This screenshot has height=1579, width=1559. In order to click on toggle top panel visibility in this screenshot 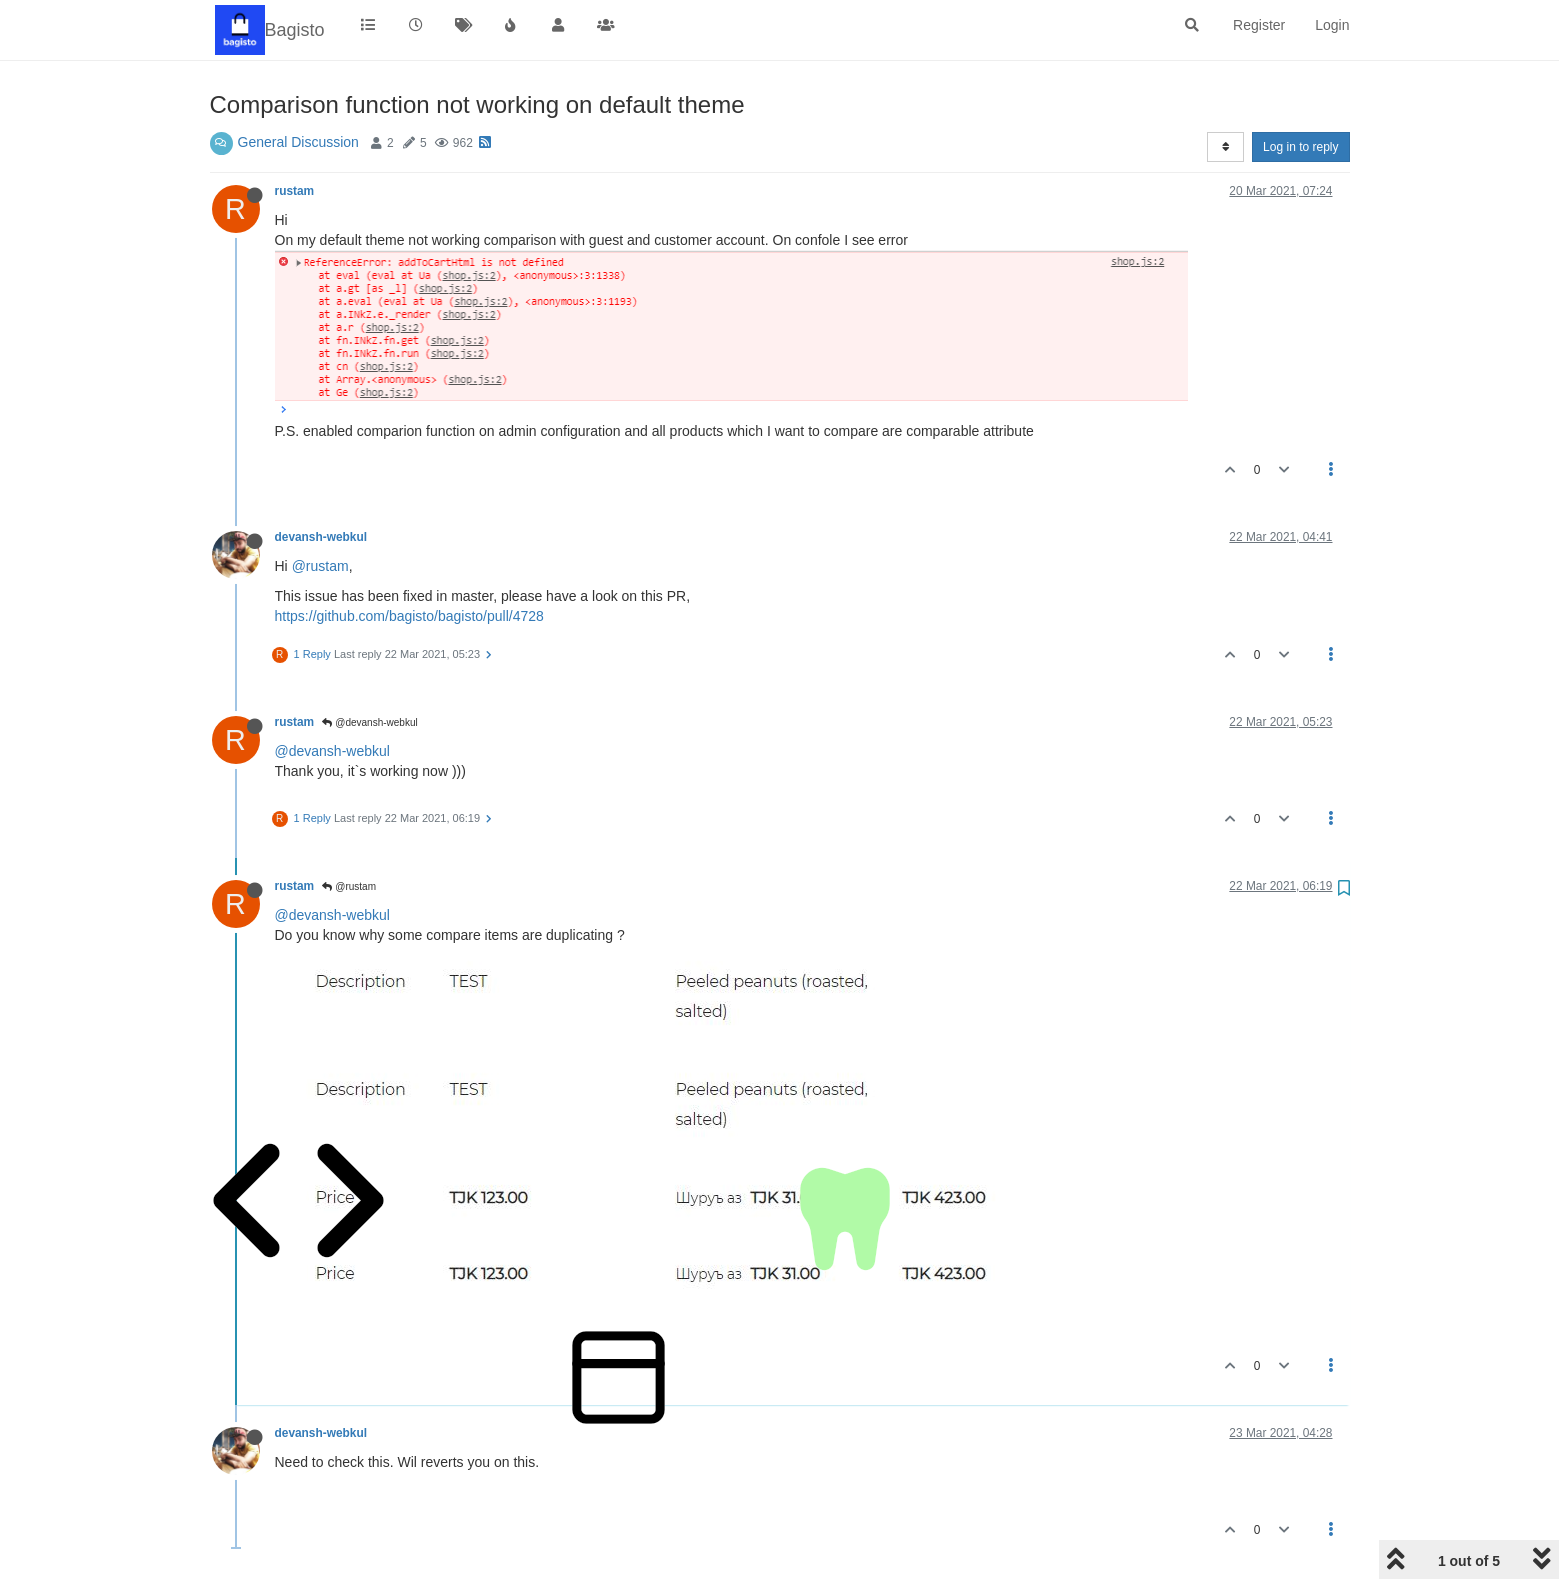, I will do `click(618, 1377)`.